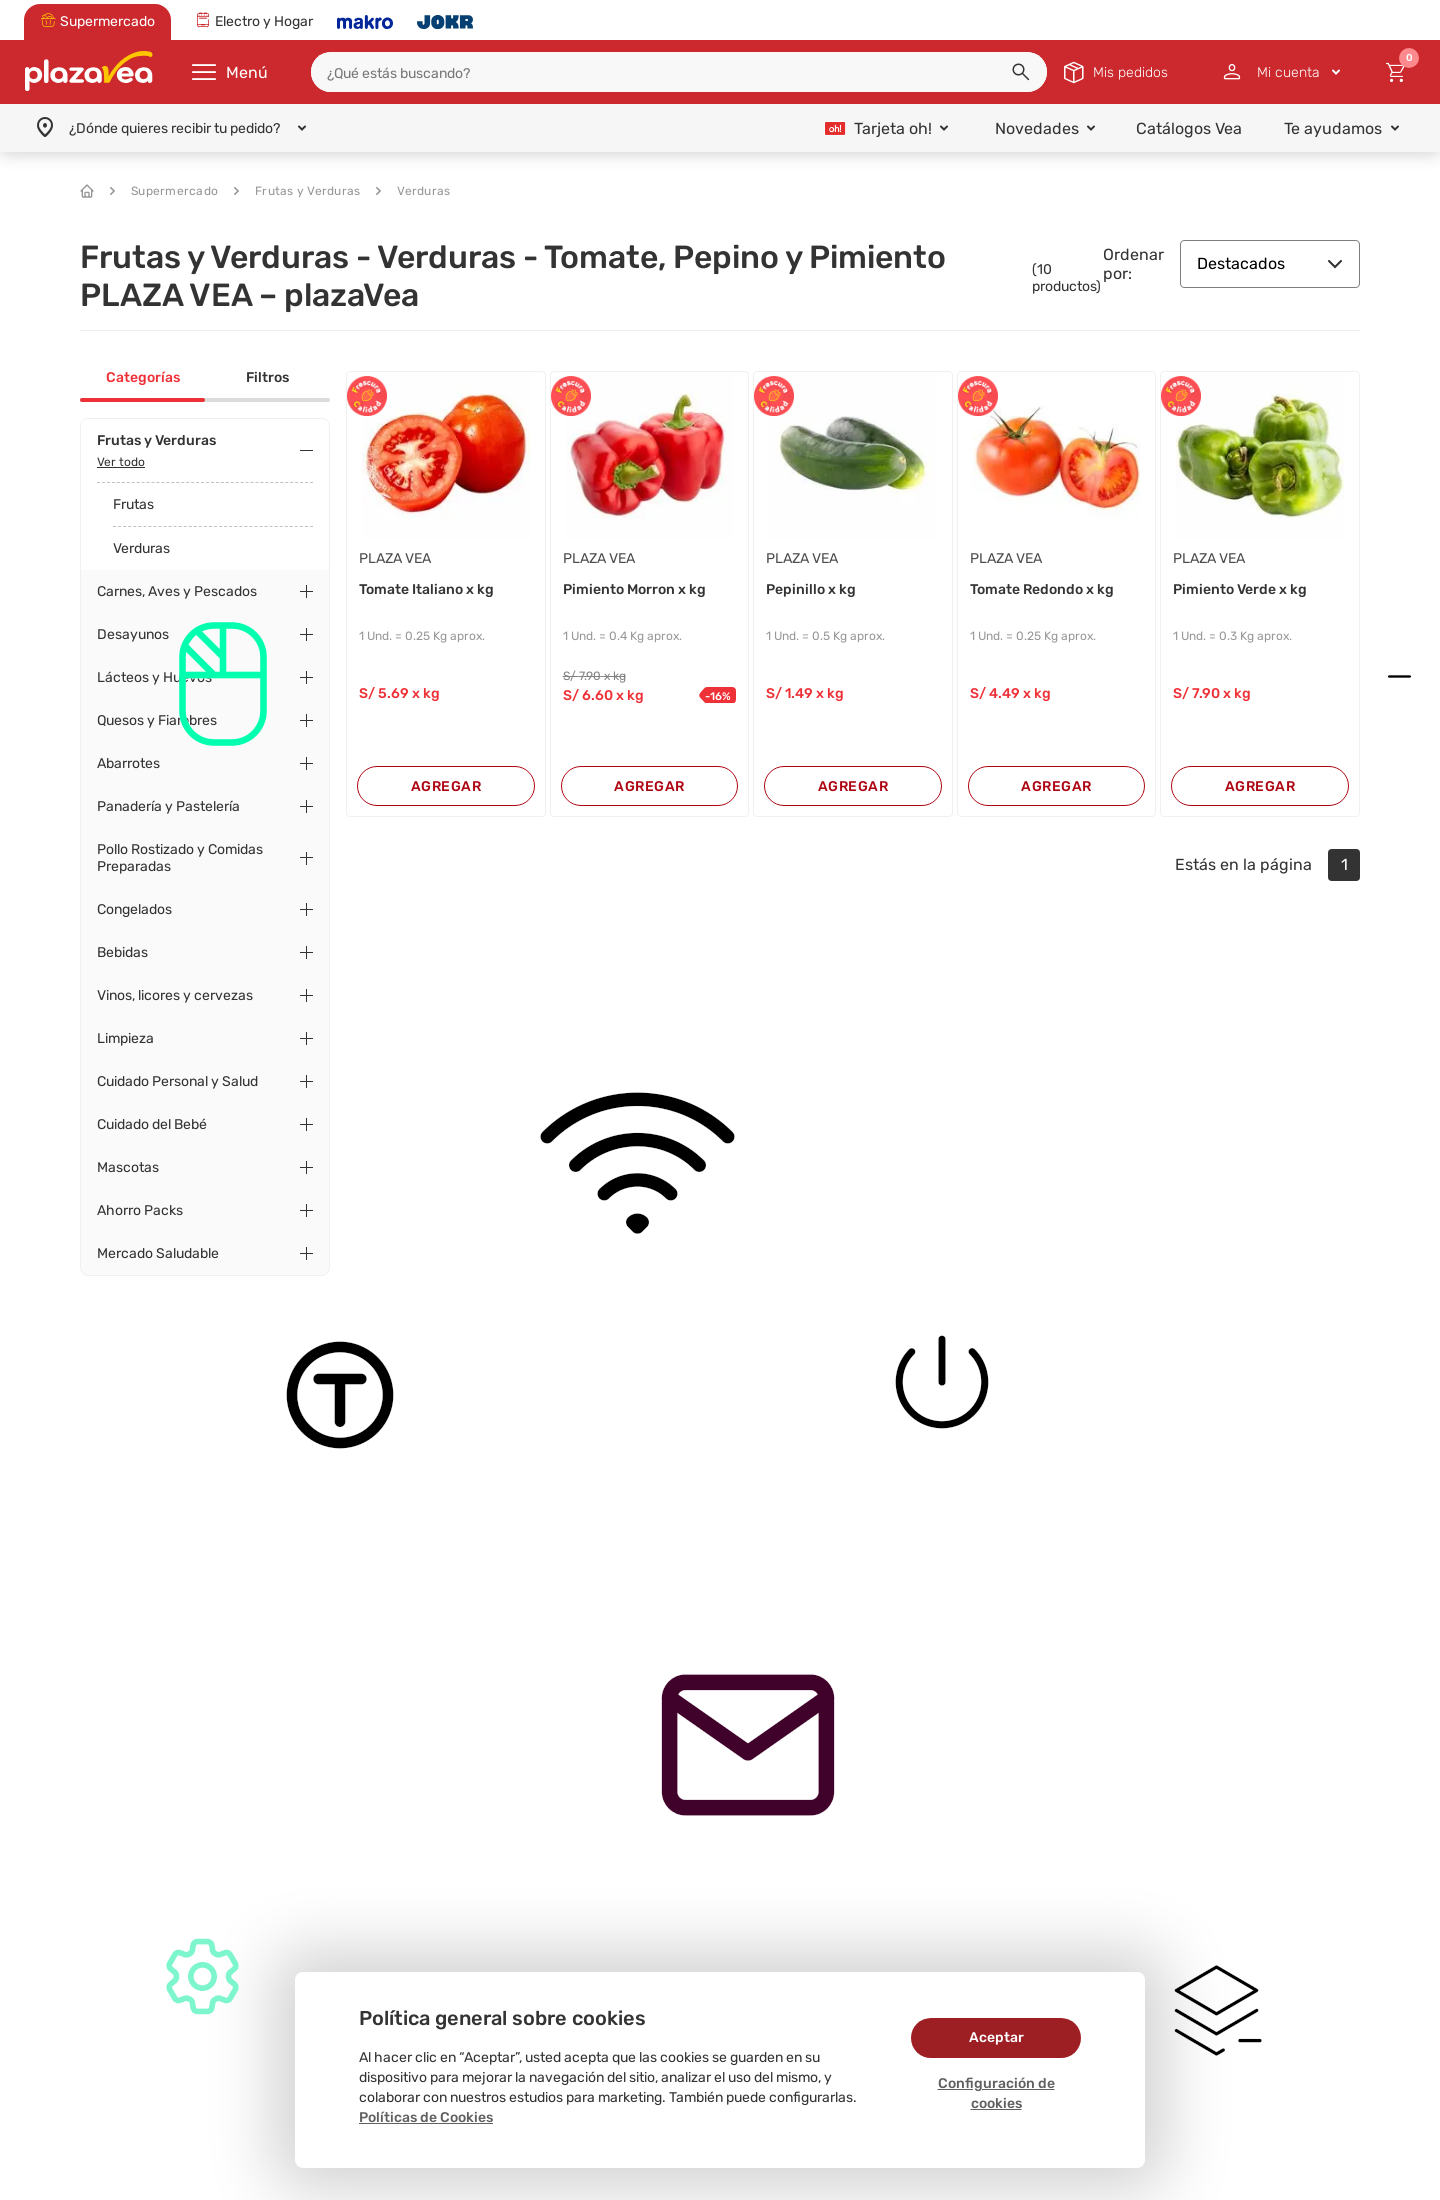 The height and width of the screenshot is (2200, 1440). I want to click on indicates left mouse button click action, so click(223, 684).